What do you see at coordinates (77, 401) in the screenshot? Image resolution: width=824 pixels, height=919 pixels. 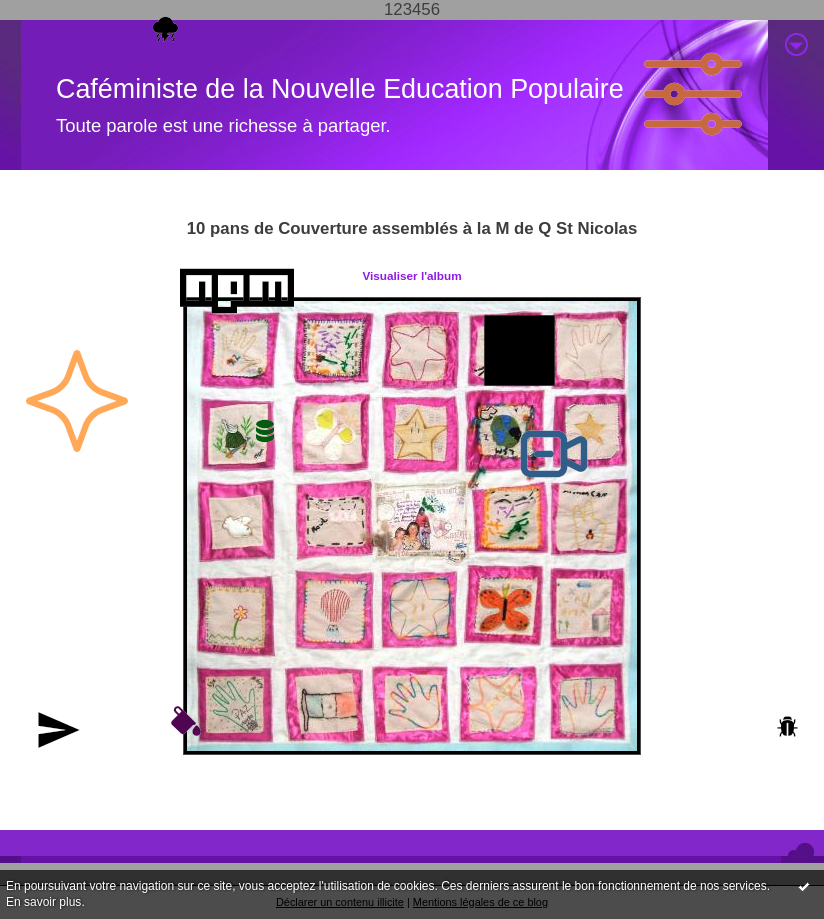 I see `indicates AI-generated or enhanced content` at bounding box center [77, 401].